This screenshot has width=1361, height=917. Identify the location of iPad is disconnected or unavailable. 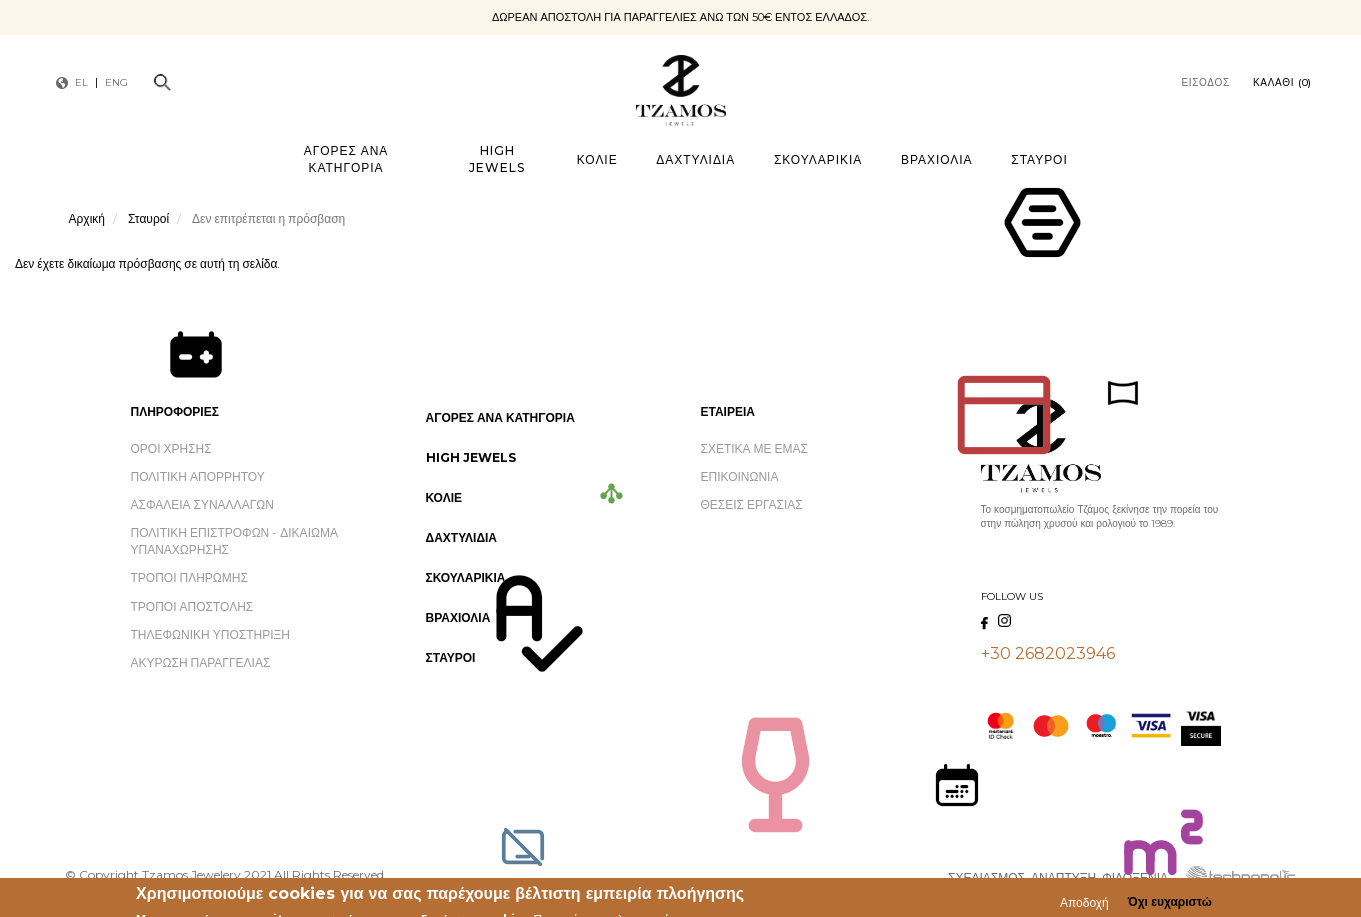
(523, 847).